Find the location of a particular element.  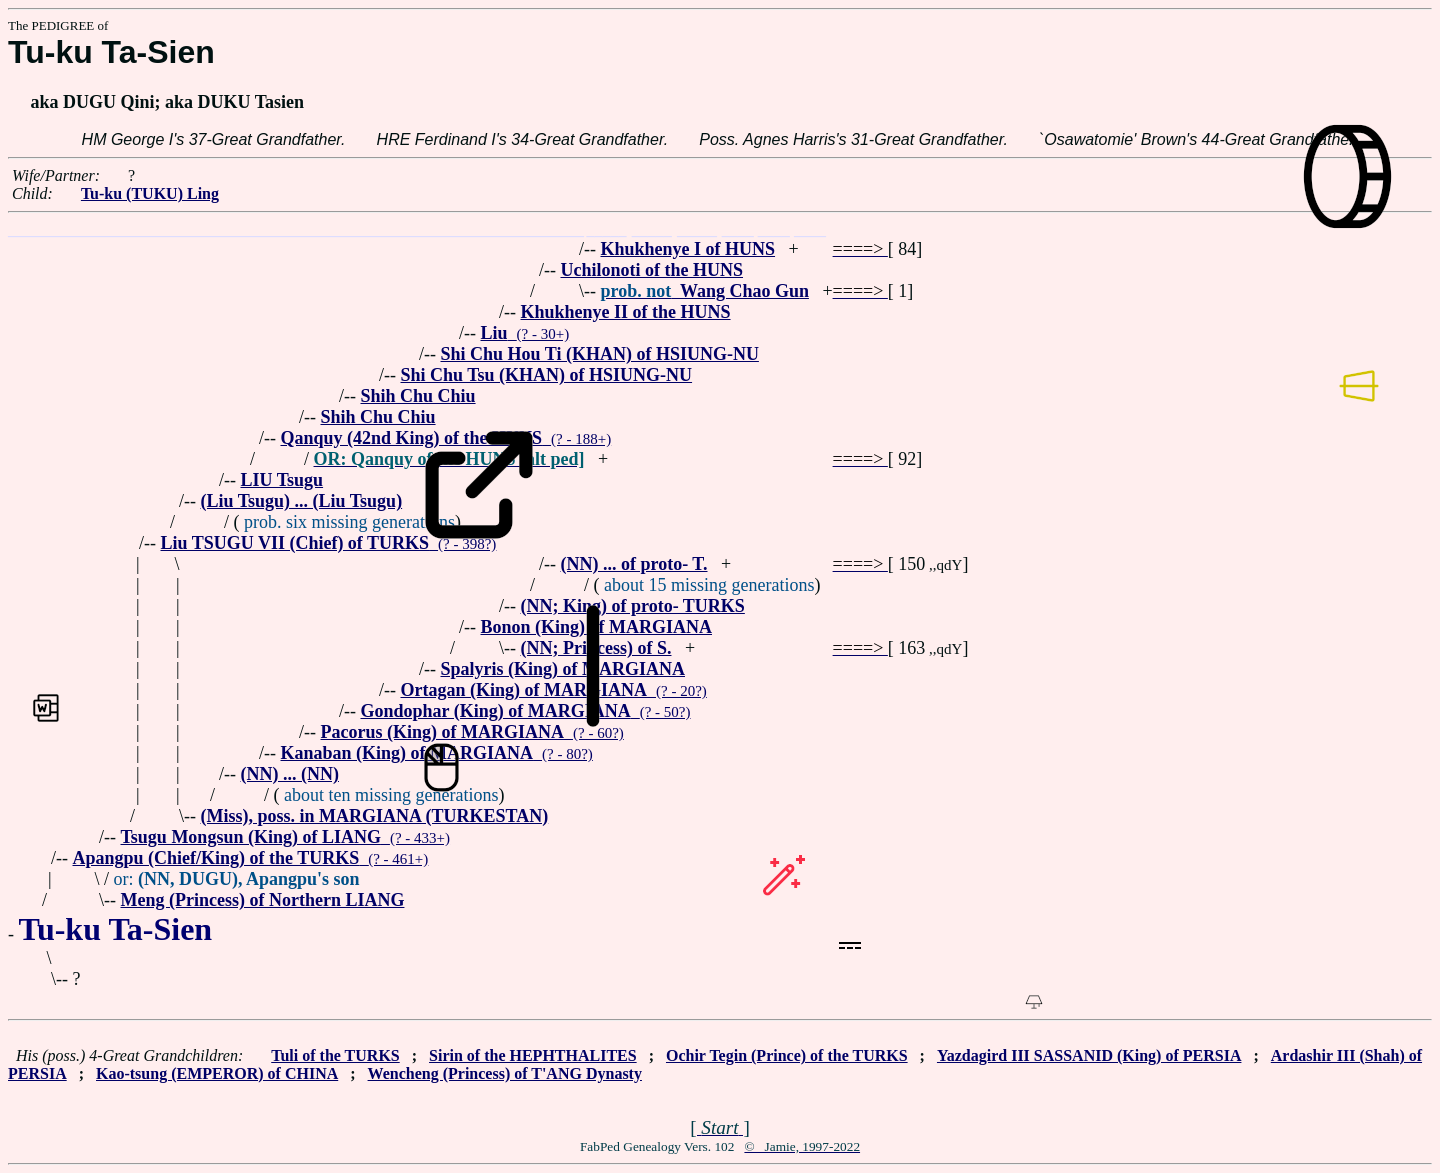

left mouse button click action is located at coordinates (441, 767).